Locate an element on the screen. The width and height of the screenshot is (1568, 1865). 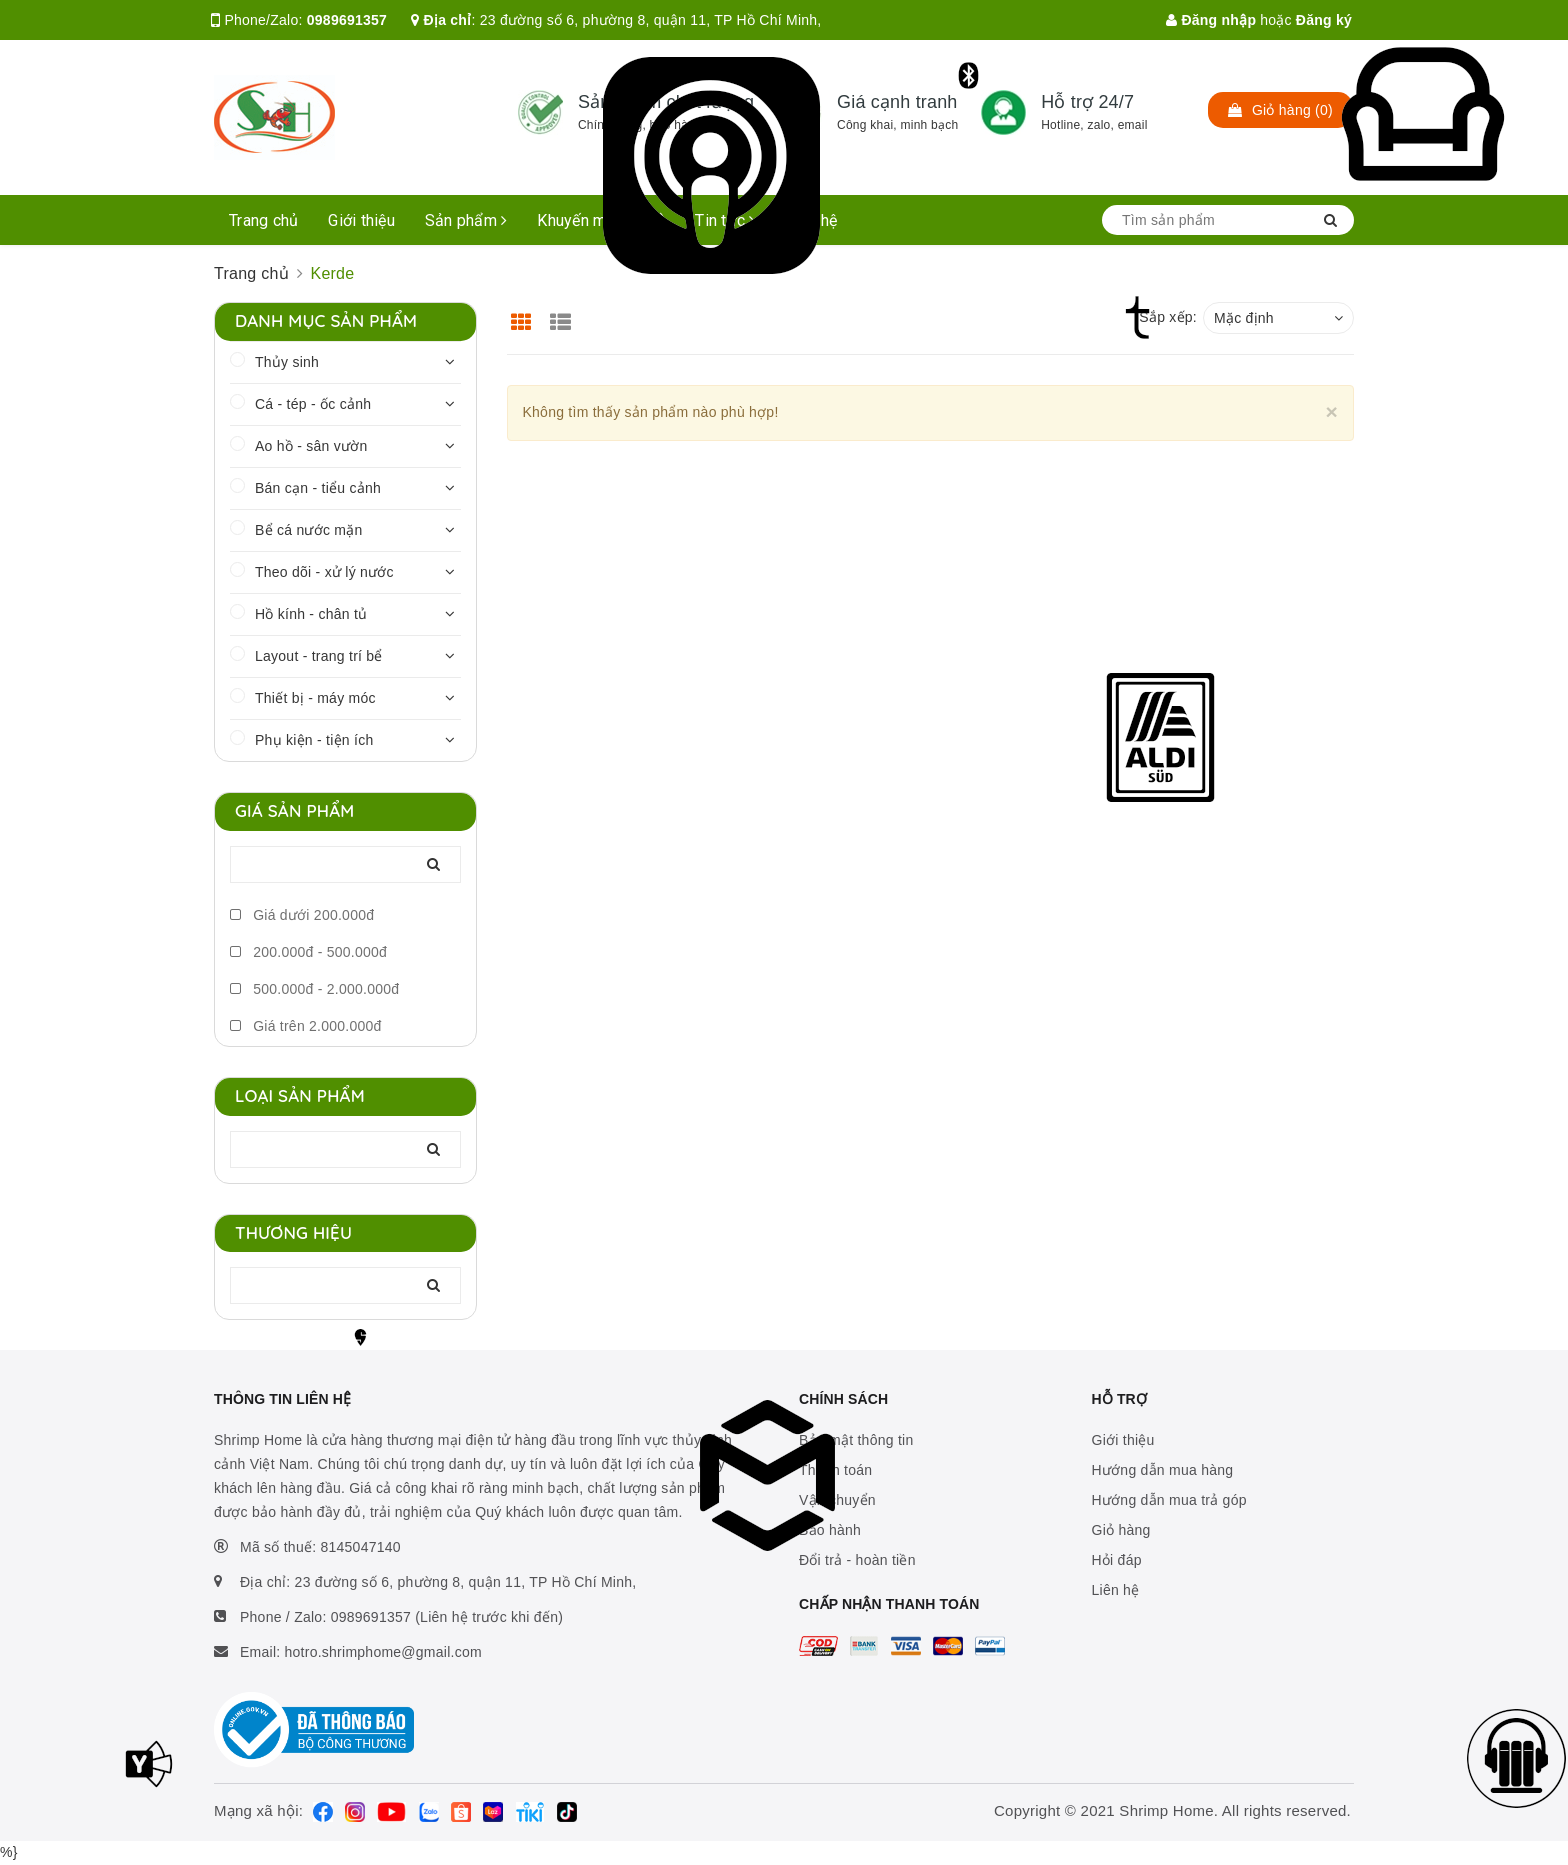
toggle bluetooth connectivity on or off is located at coordinates (968, 75).